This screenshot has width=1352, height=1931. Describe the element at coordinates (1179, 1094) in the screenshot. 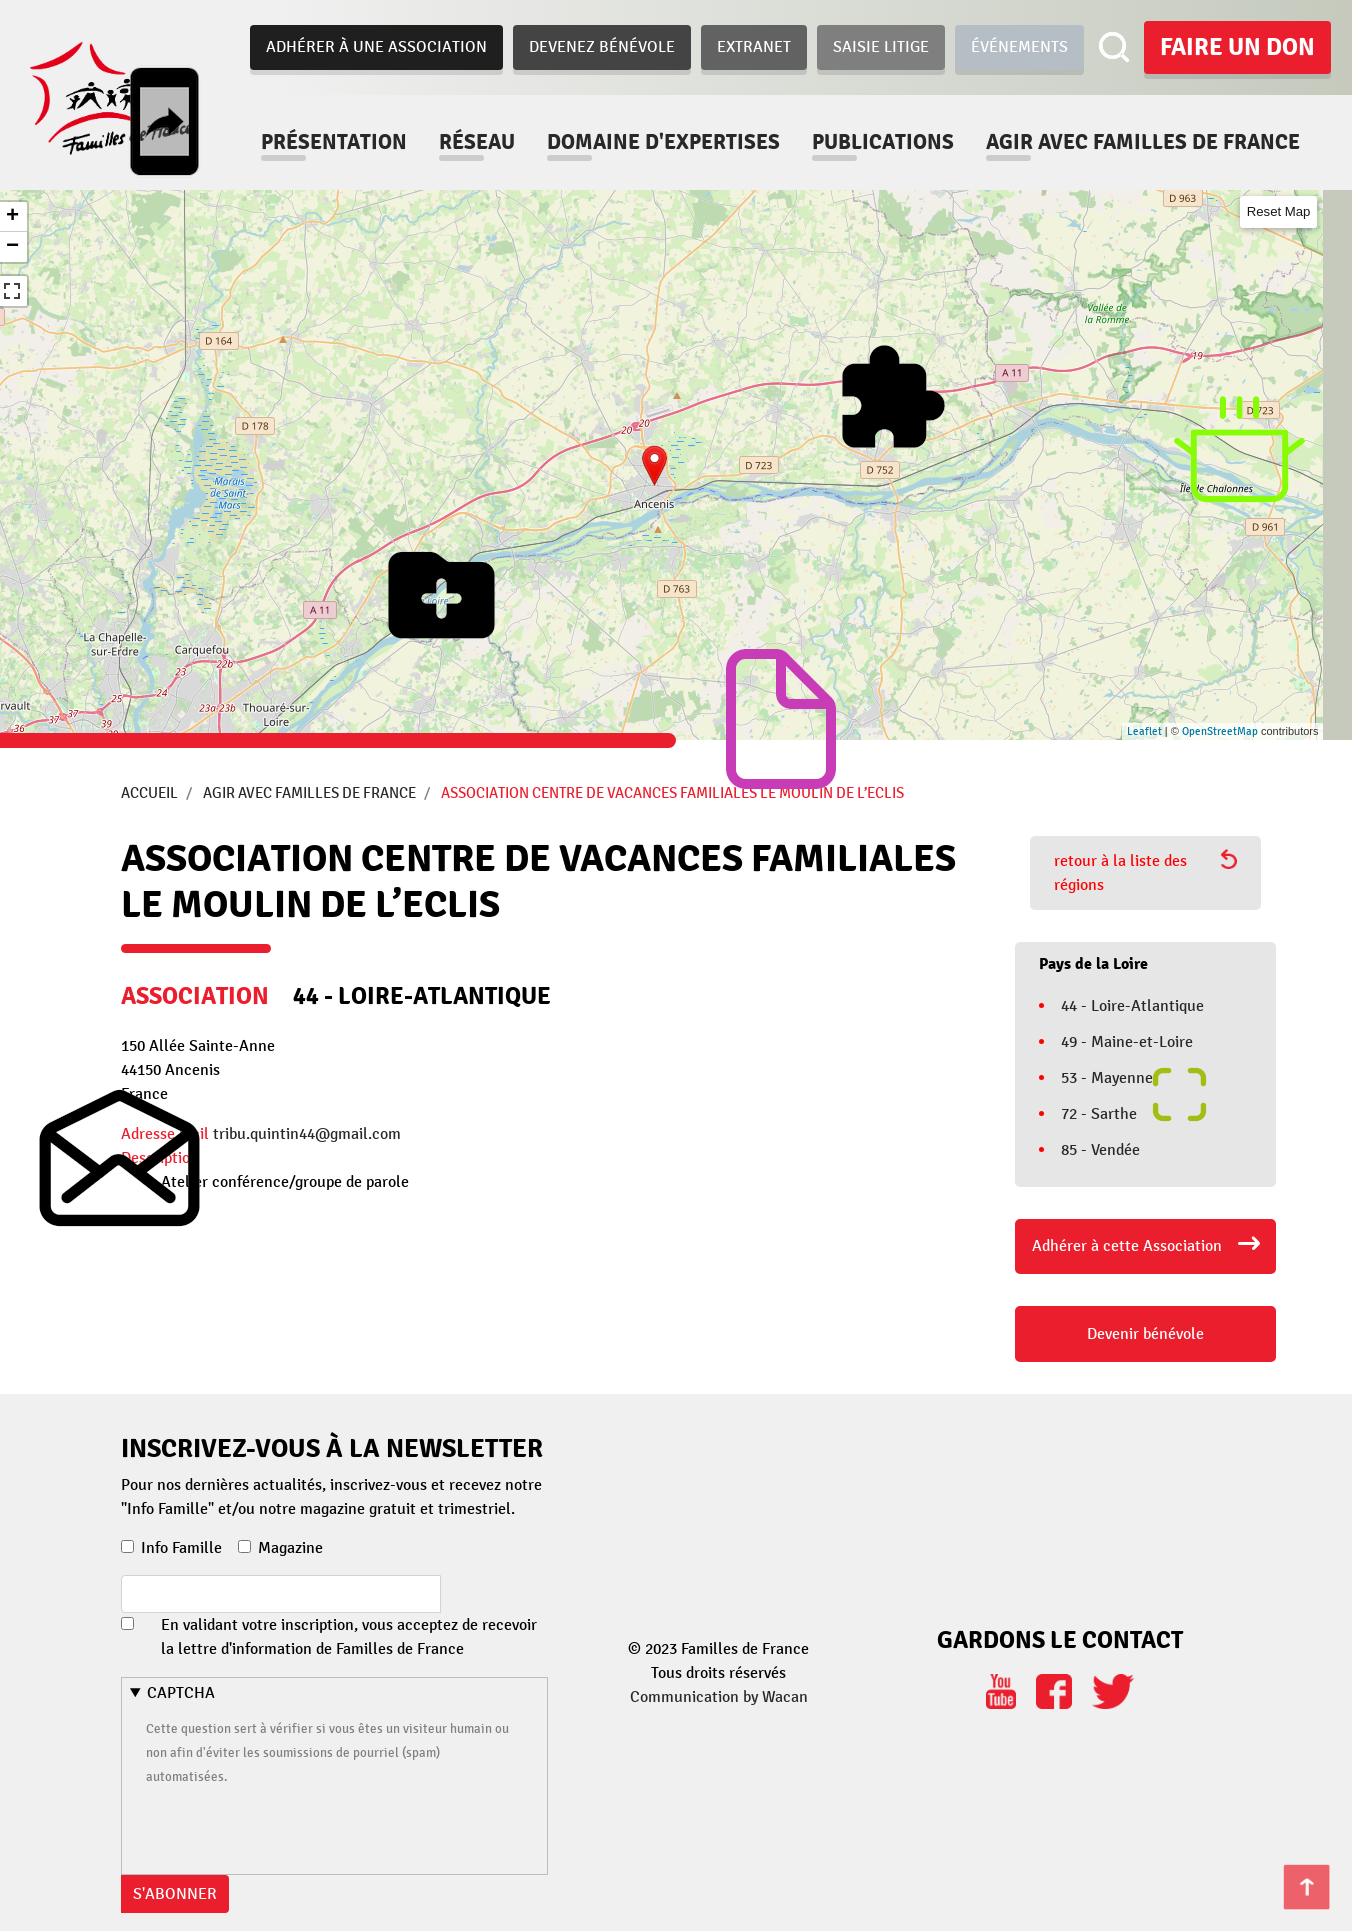

I see `scan a QR code or barcode` at that location.